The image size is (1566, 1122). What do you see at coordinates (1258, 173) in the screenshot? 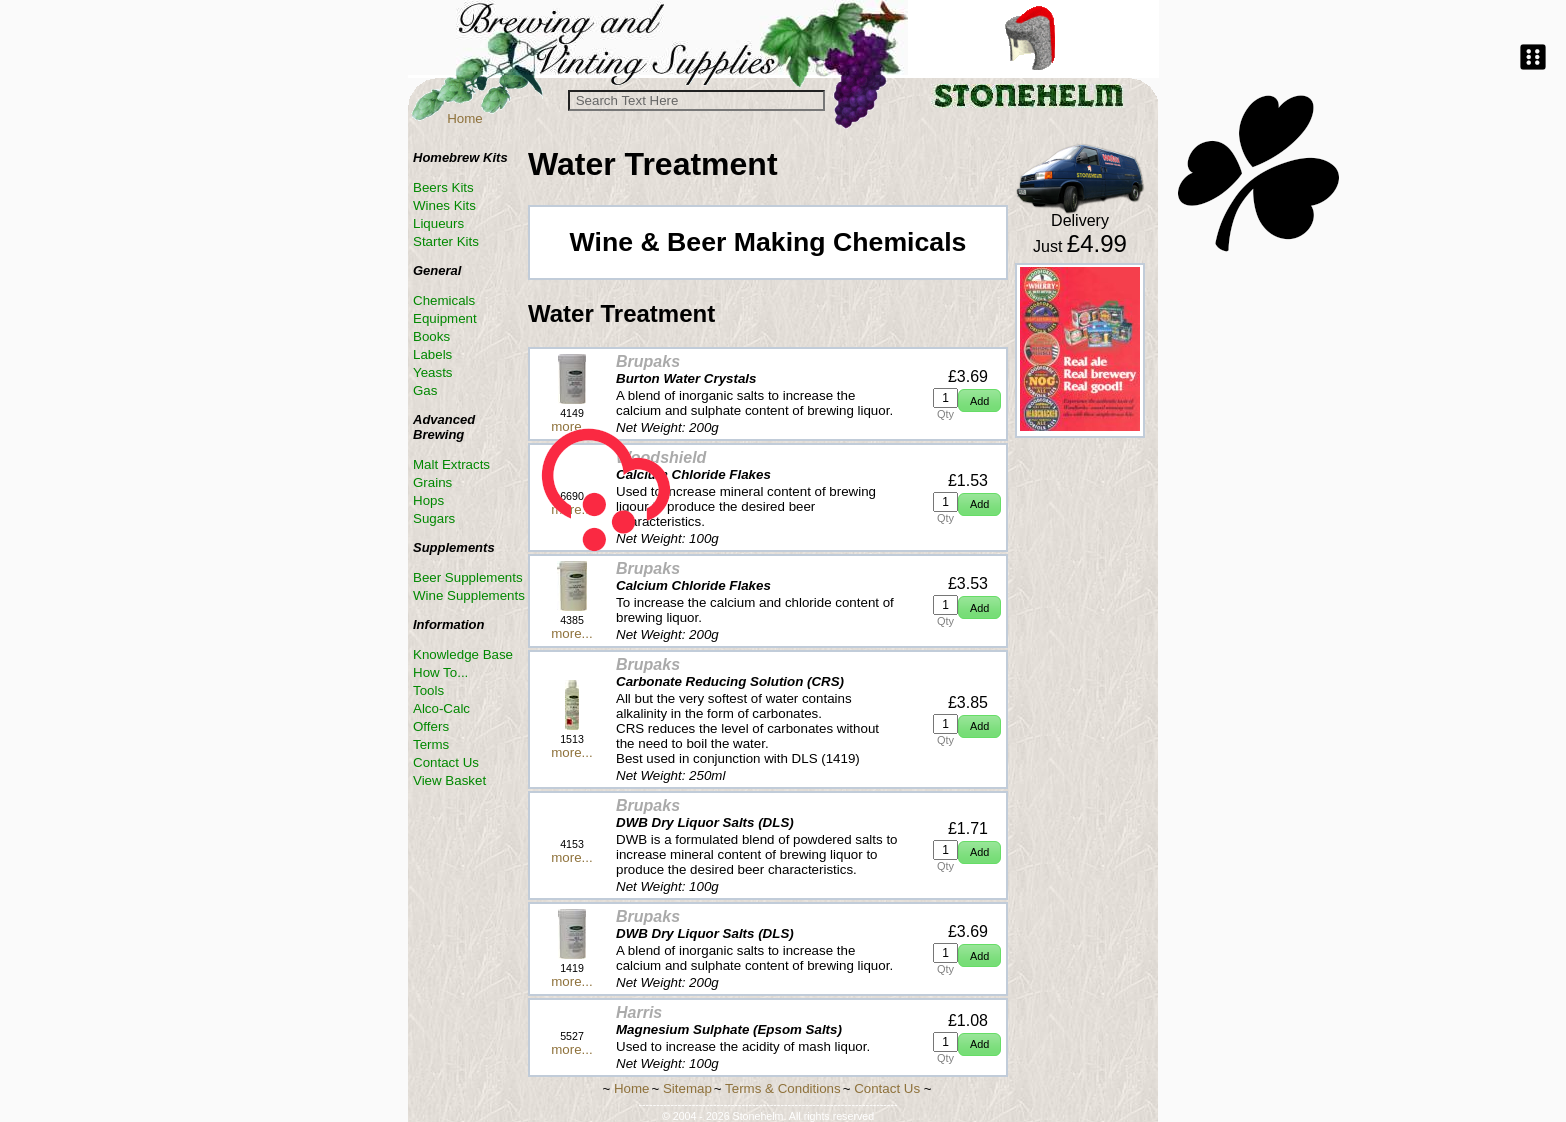
I see `aer lingus airline logo` at bounding box center [1258, 173].